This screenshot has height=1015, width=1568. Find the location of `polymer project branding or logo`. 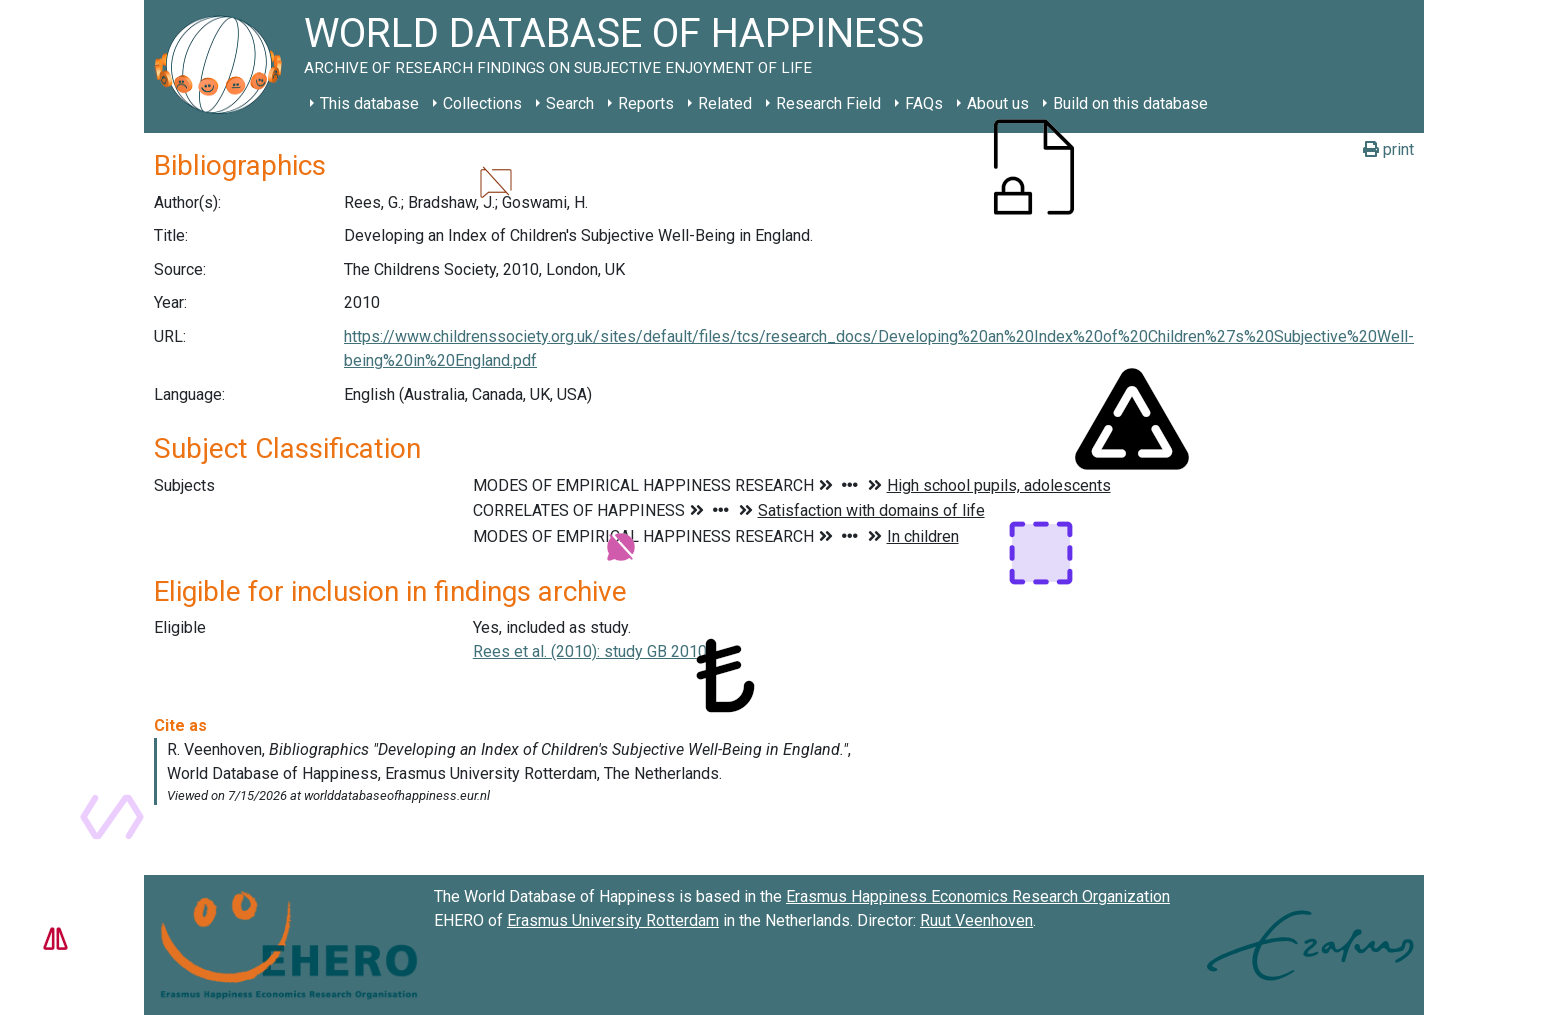

polymer project branding or logo is located at coordinates (112, 817).